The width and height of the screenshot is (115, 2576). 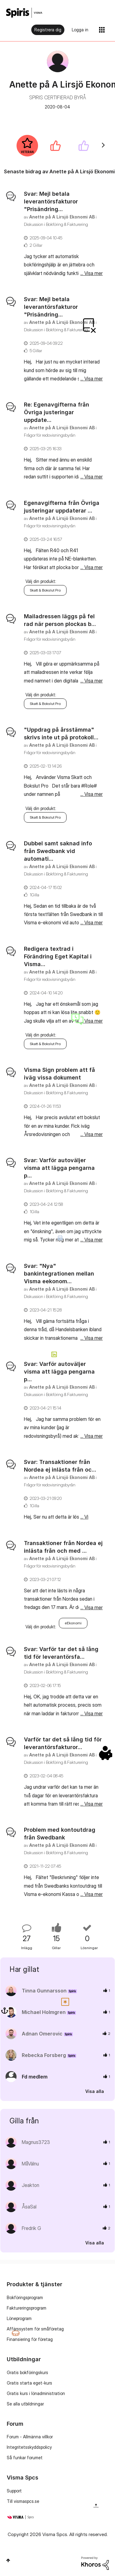 What do you see at coordinates (65, 2002) in the screenshot?
I see `generate a new access key or password` at bounding box center [65, 2002].